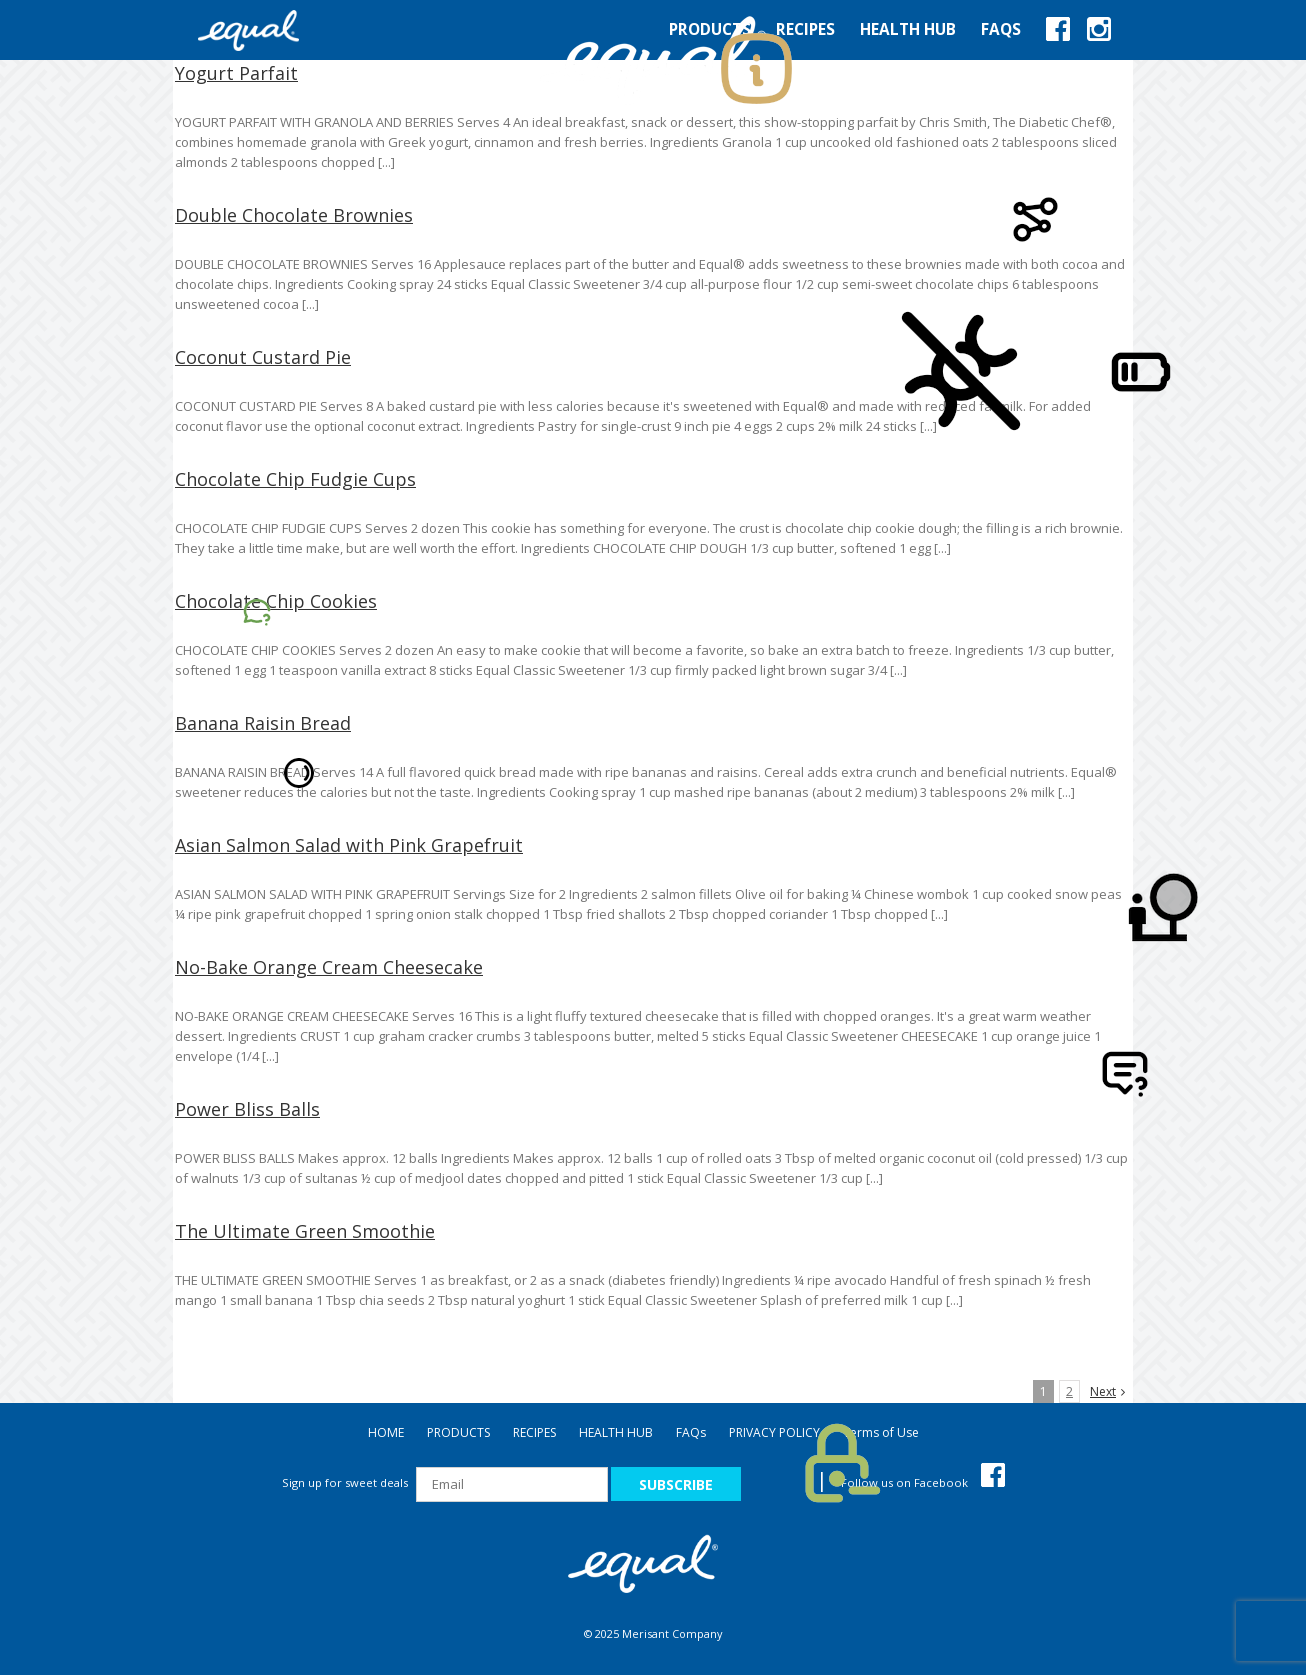 The width and height of the screenshot is (1306, 1675). I want to click on apply inner shadow effect to the right side, so click(299, 773).